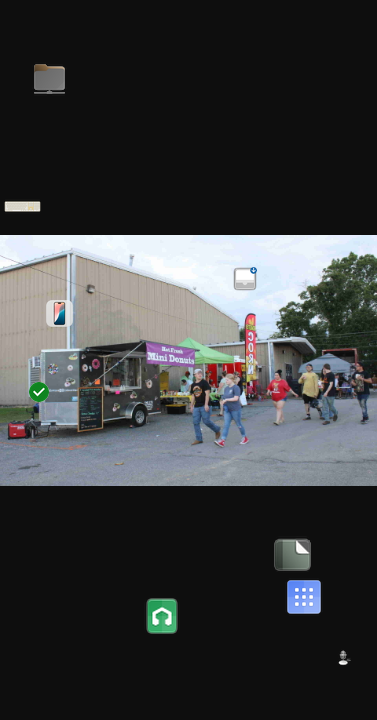 The height and width of the screenshot is (720, 377). I want to click on mirror your iPhone screen to your Mac, so click(59, 313).